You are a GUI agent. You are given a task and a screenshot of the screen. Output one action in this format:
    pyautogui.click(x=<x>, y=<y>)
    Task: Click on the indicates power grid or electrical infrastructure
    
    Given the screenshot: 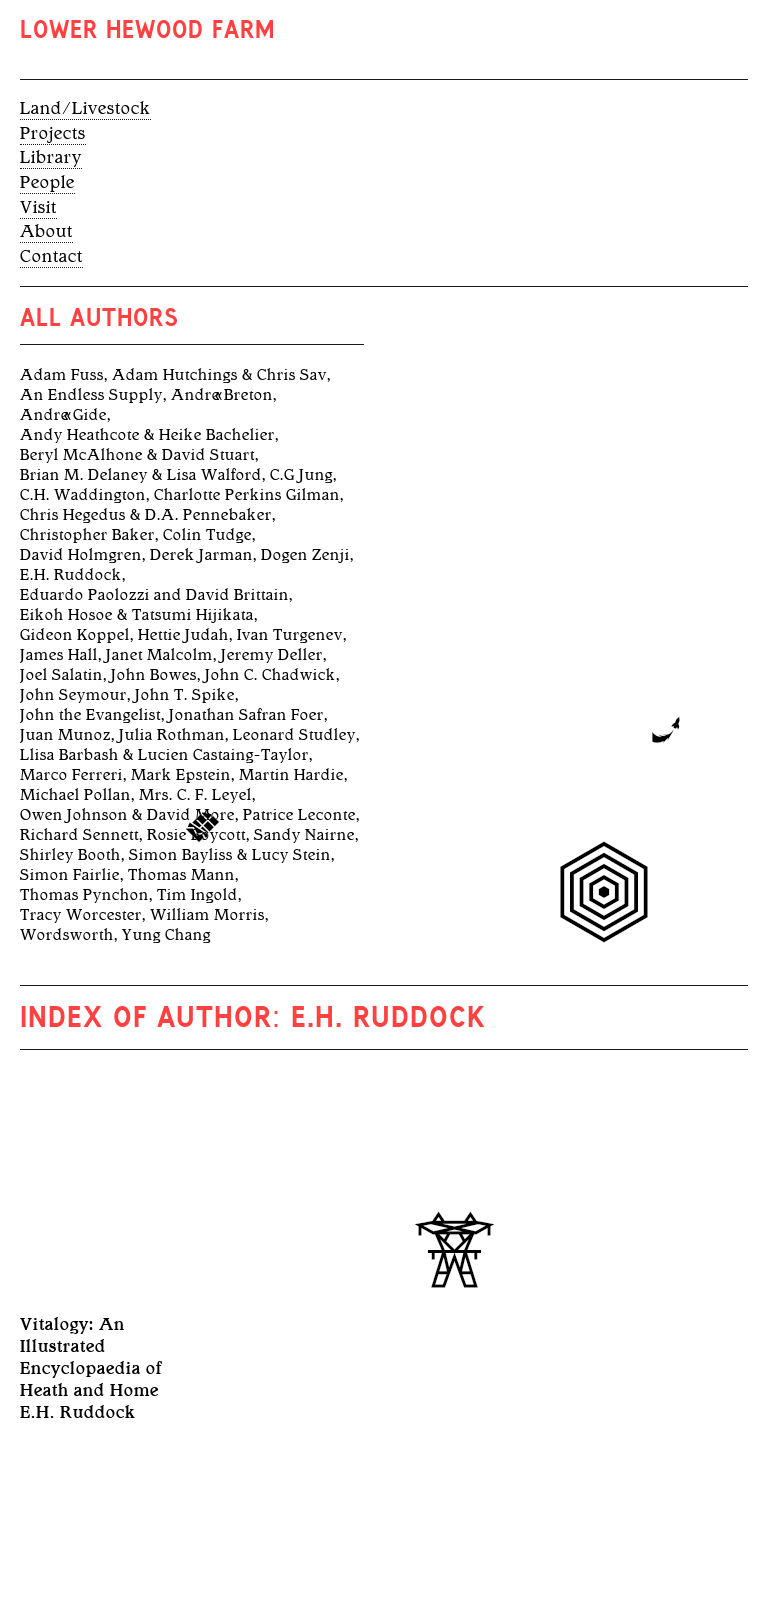 What is the action you would take?
    pyautogui.click(x=454, y=1251)
    